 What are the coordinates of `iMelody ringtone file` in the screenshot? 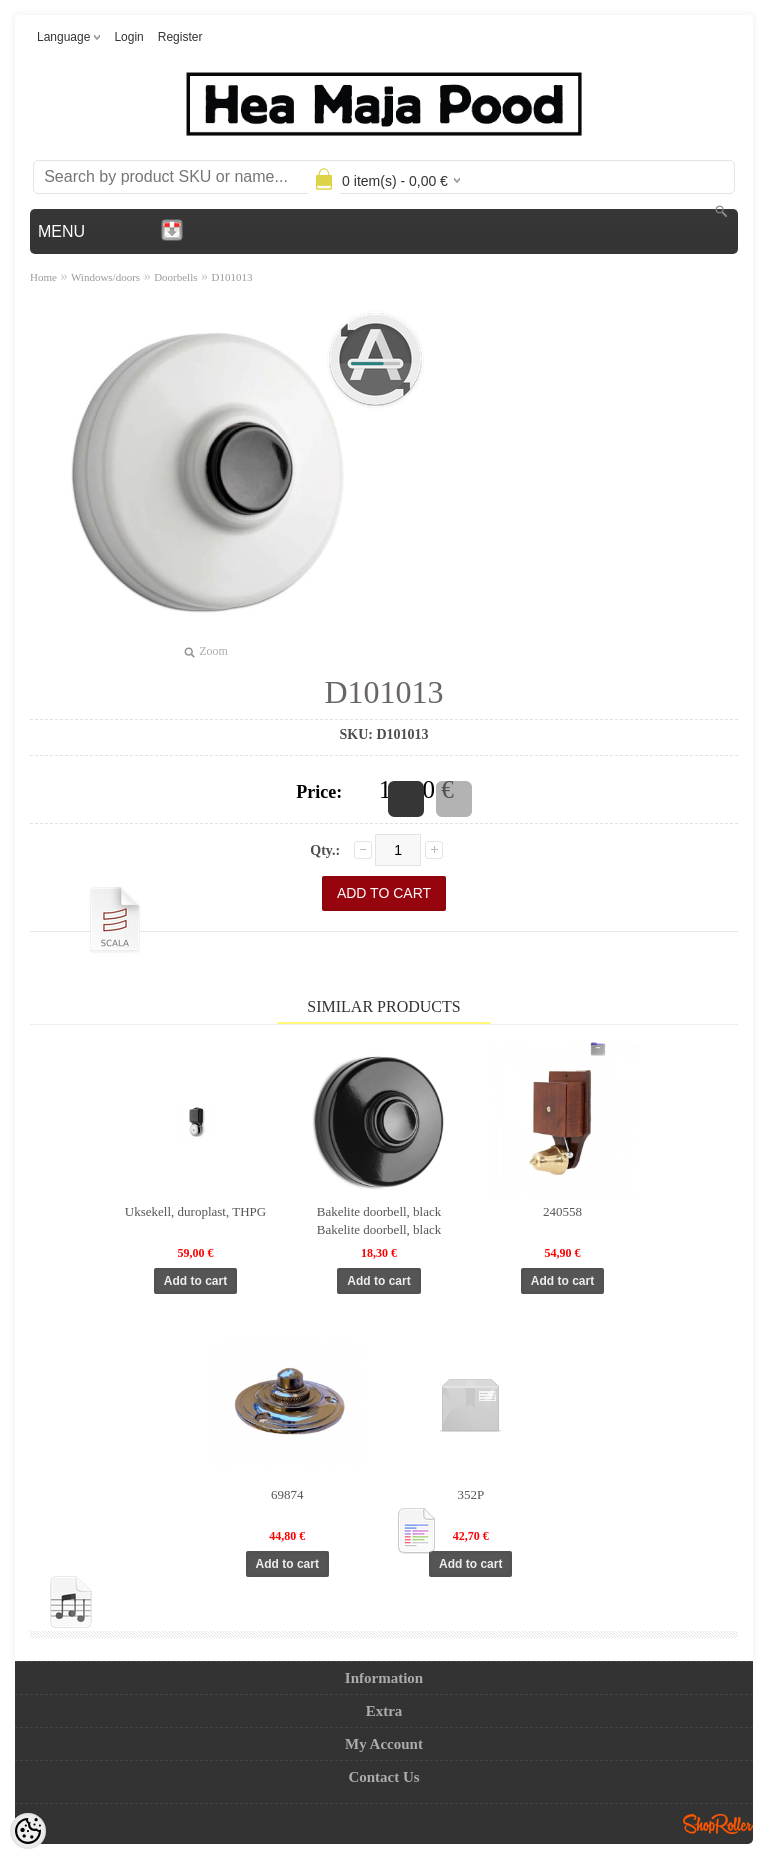 It's located at (71, 1602).